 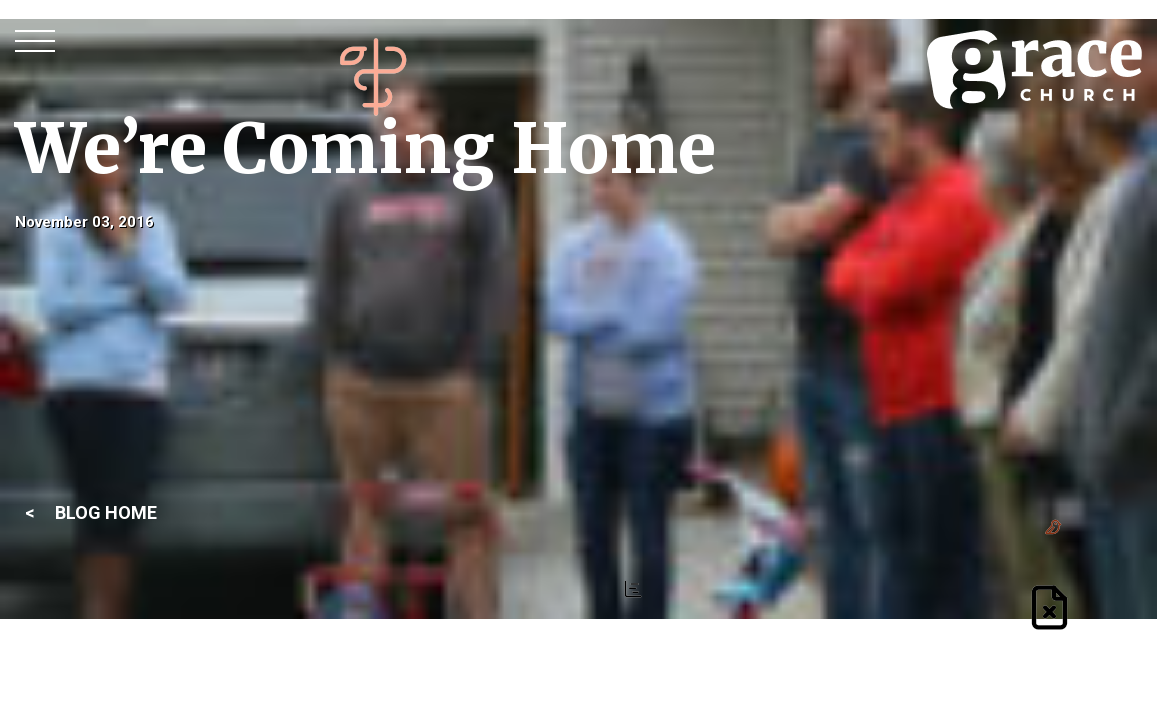 I want to click on access twitter or social media sharing, so click(x=1053, y=527).